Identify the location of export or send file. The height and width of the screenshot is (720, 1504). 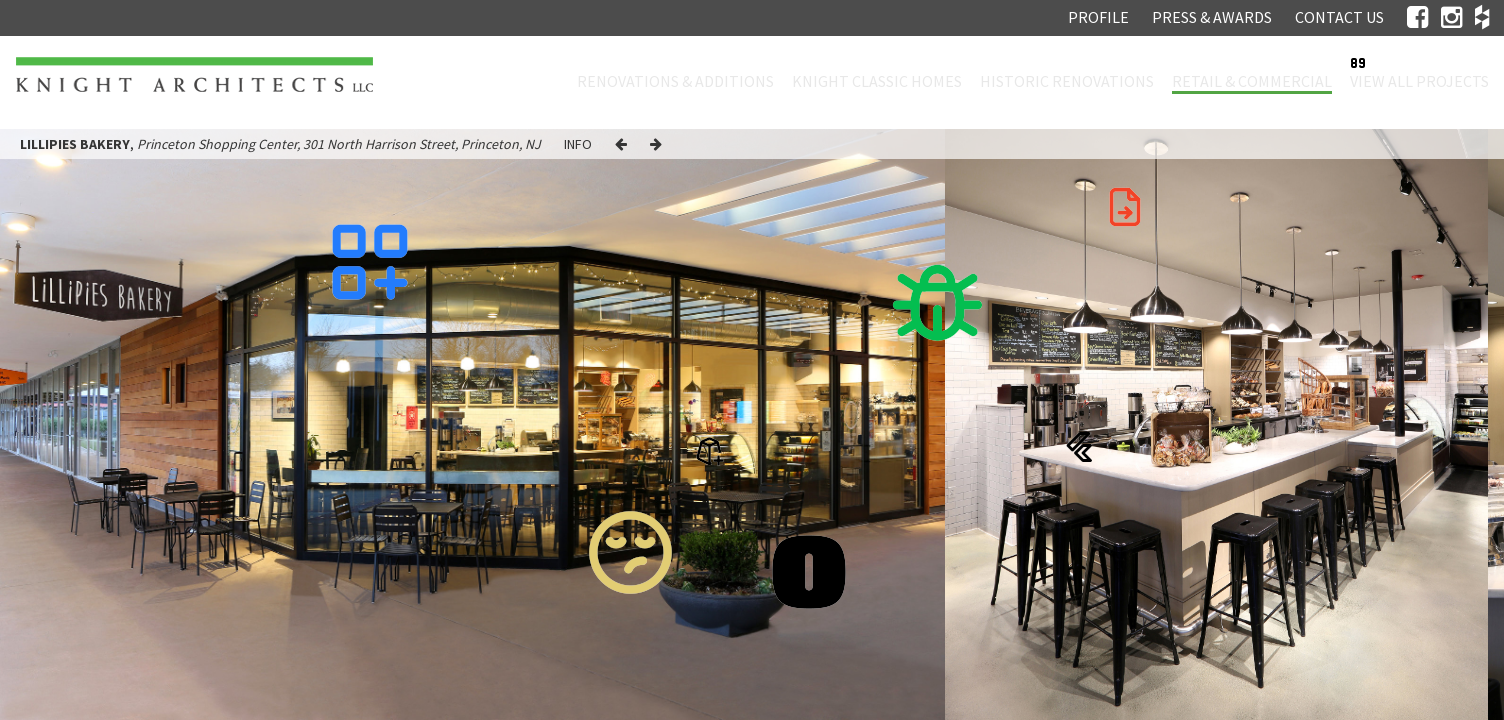
(1125, 207).